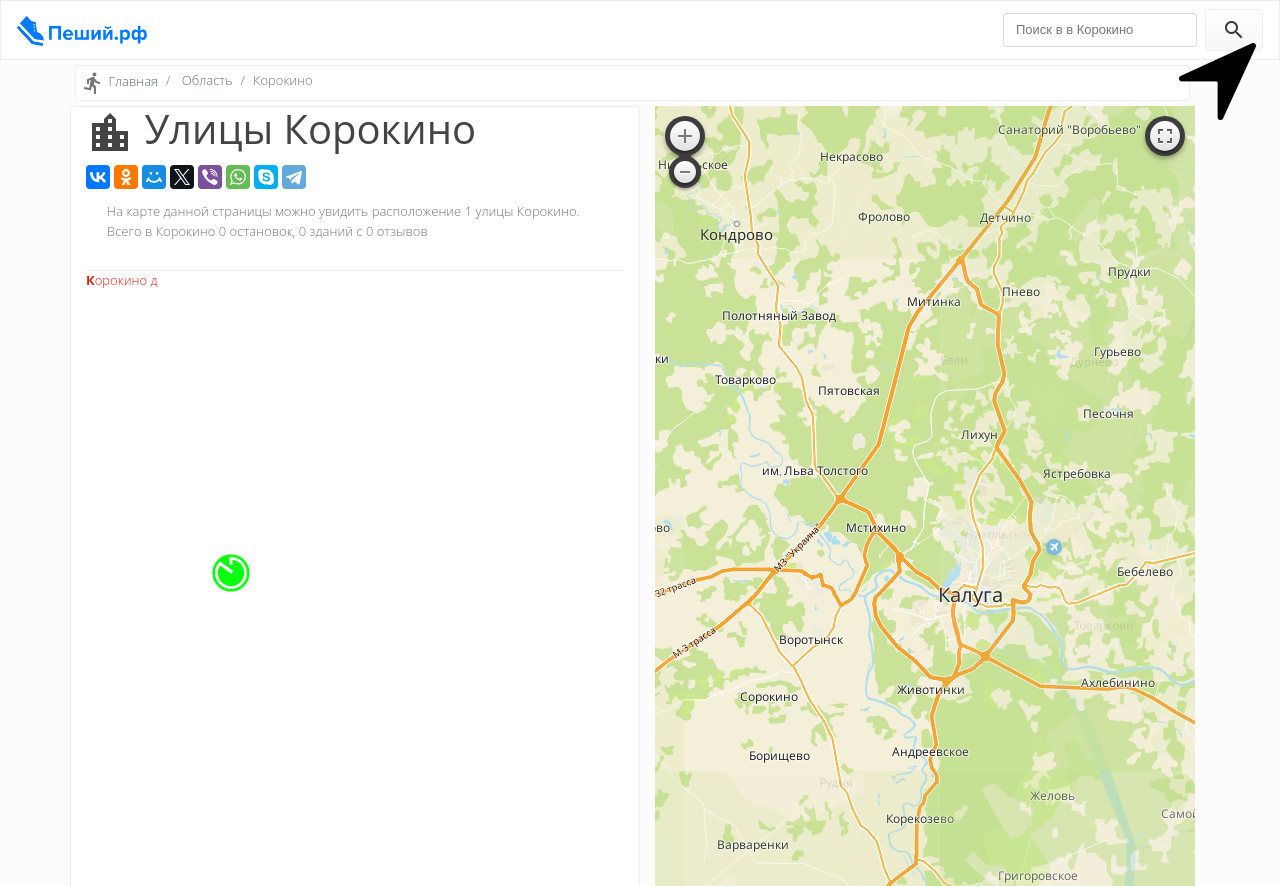 This screenshot has height=886, width=1280. I want to click on set or view a countdown timer, so click(231, 573).